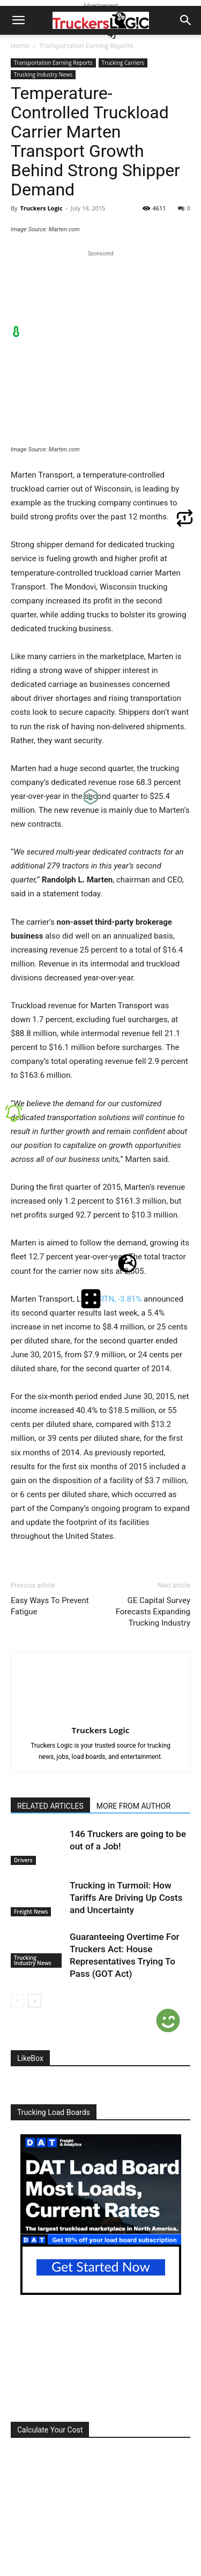 Image resolution: width=201 pixels, height=2576 pixels. I want to click on insert a winking emoji or emoticon, so click(168, 2020).